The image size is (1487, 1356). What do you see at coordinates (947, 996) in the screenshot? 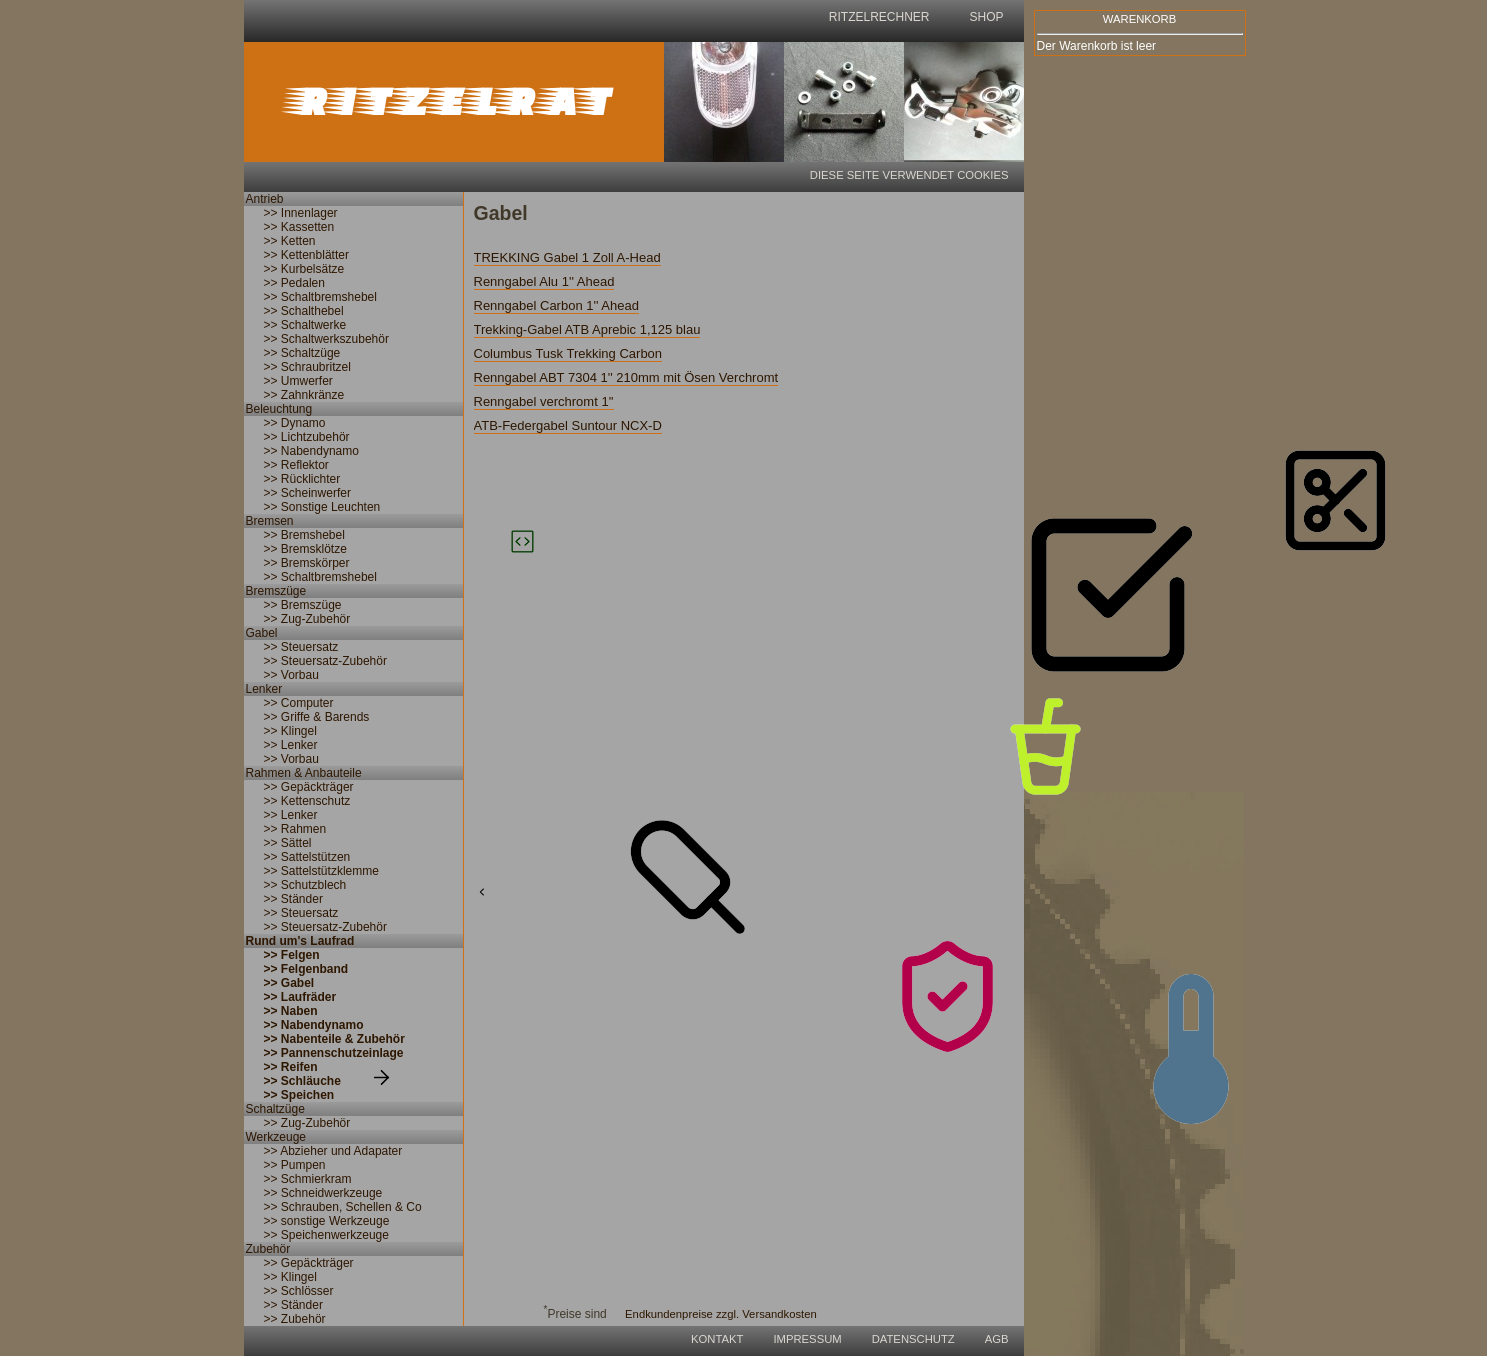
I see `indicates verified security or protection status` at bounding box center [947, 996].